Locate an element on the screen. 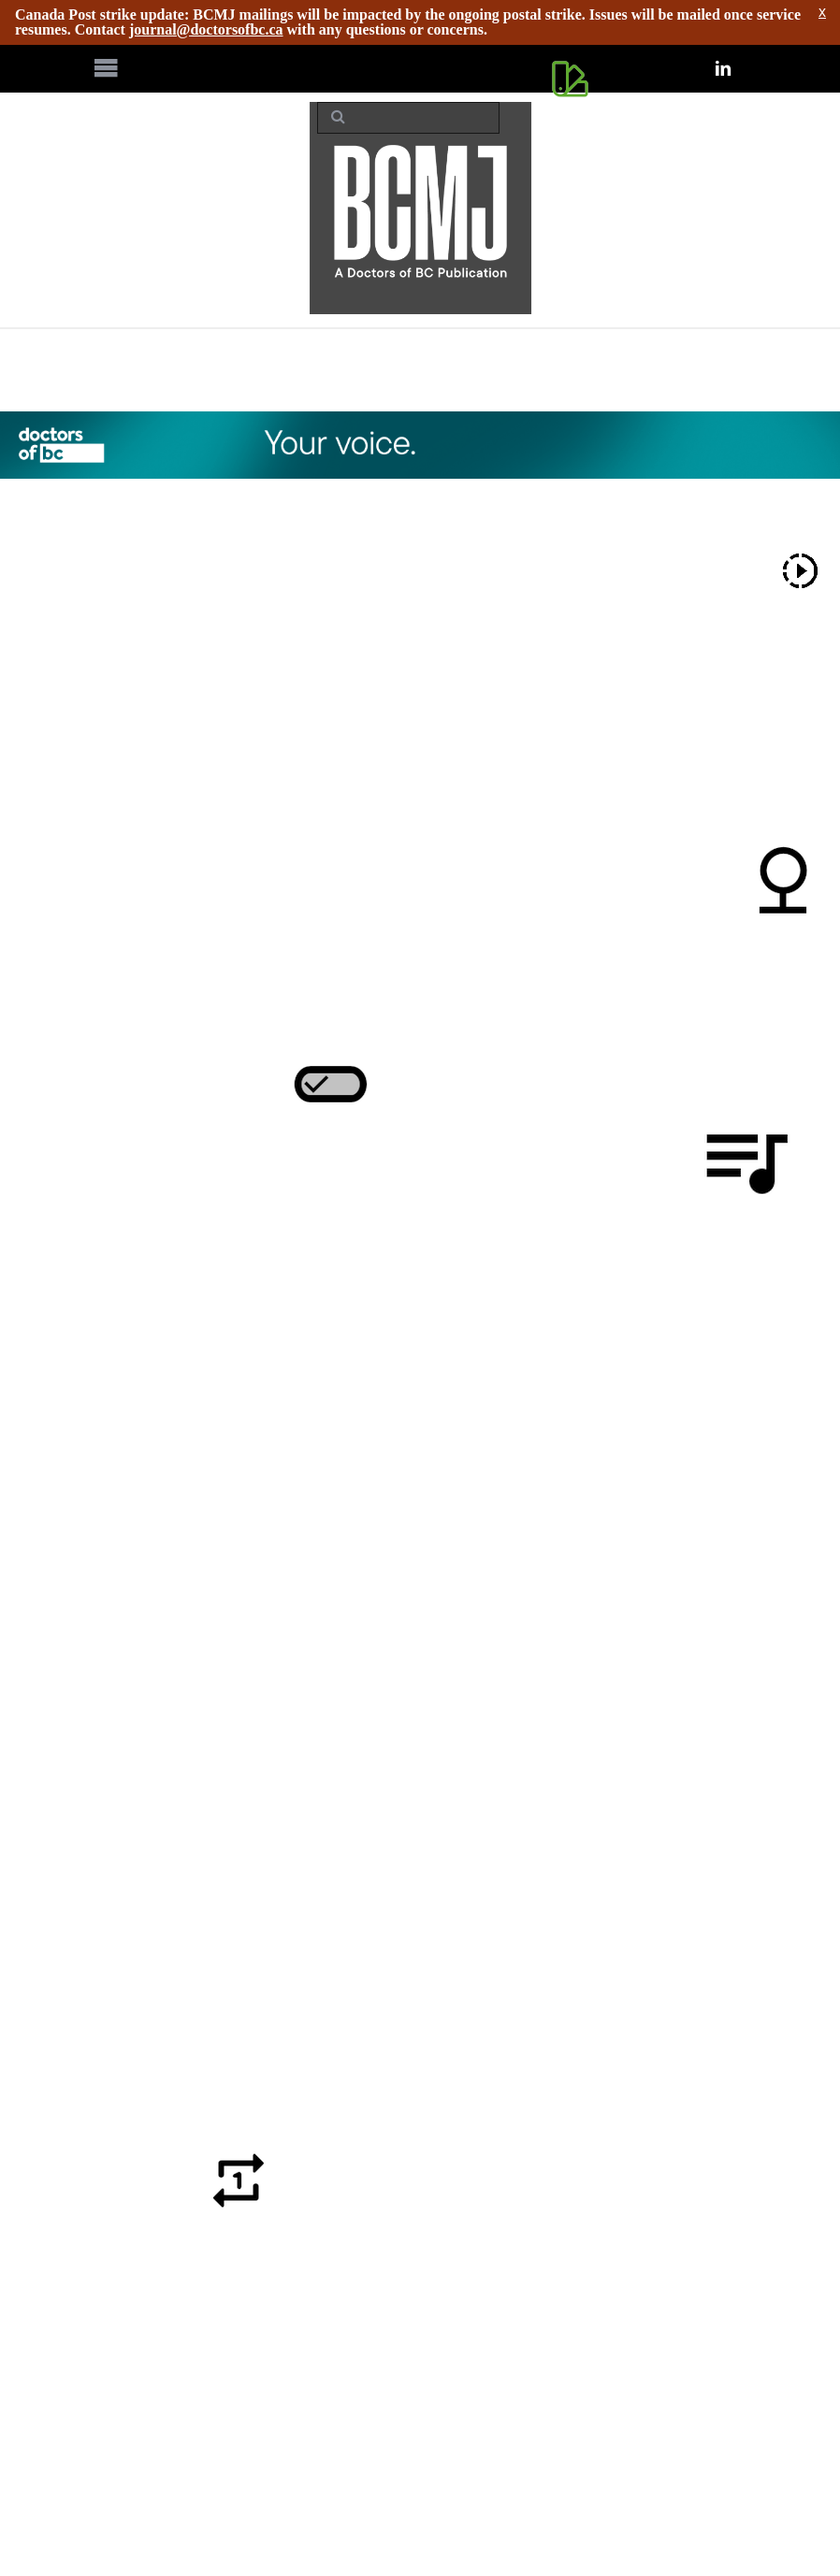 This screenshot has width=840, height=2576. edit or modify location attributes is located at coordinates (330, 1084).